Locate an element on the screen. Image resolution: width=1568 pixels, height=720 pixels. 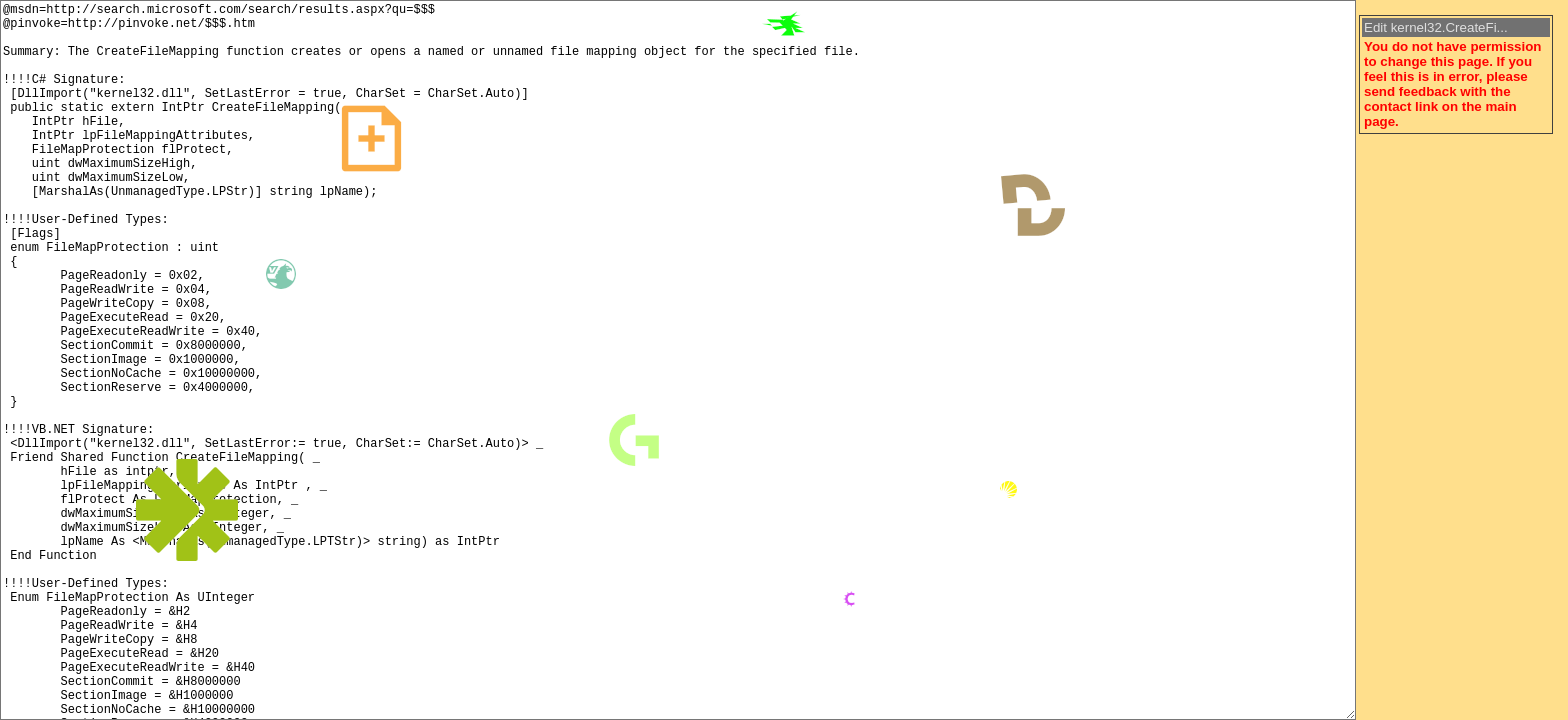
wails framework logo is located at coordinates (783, 23).